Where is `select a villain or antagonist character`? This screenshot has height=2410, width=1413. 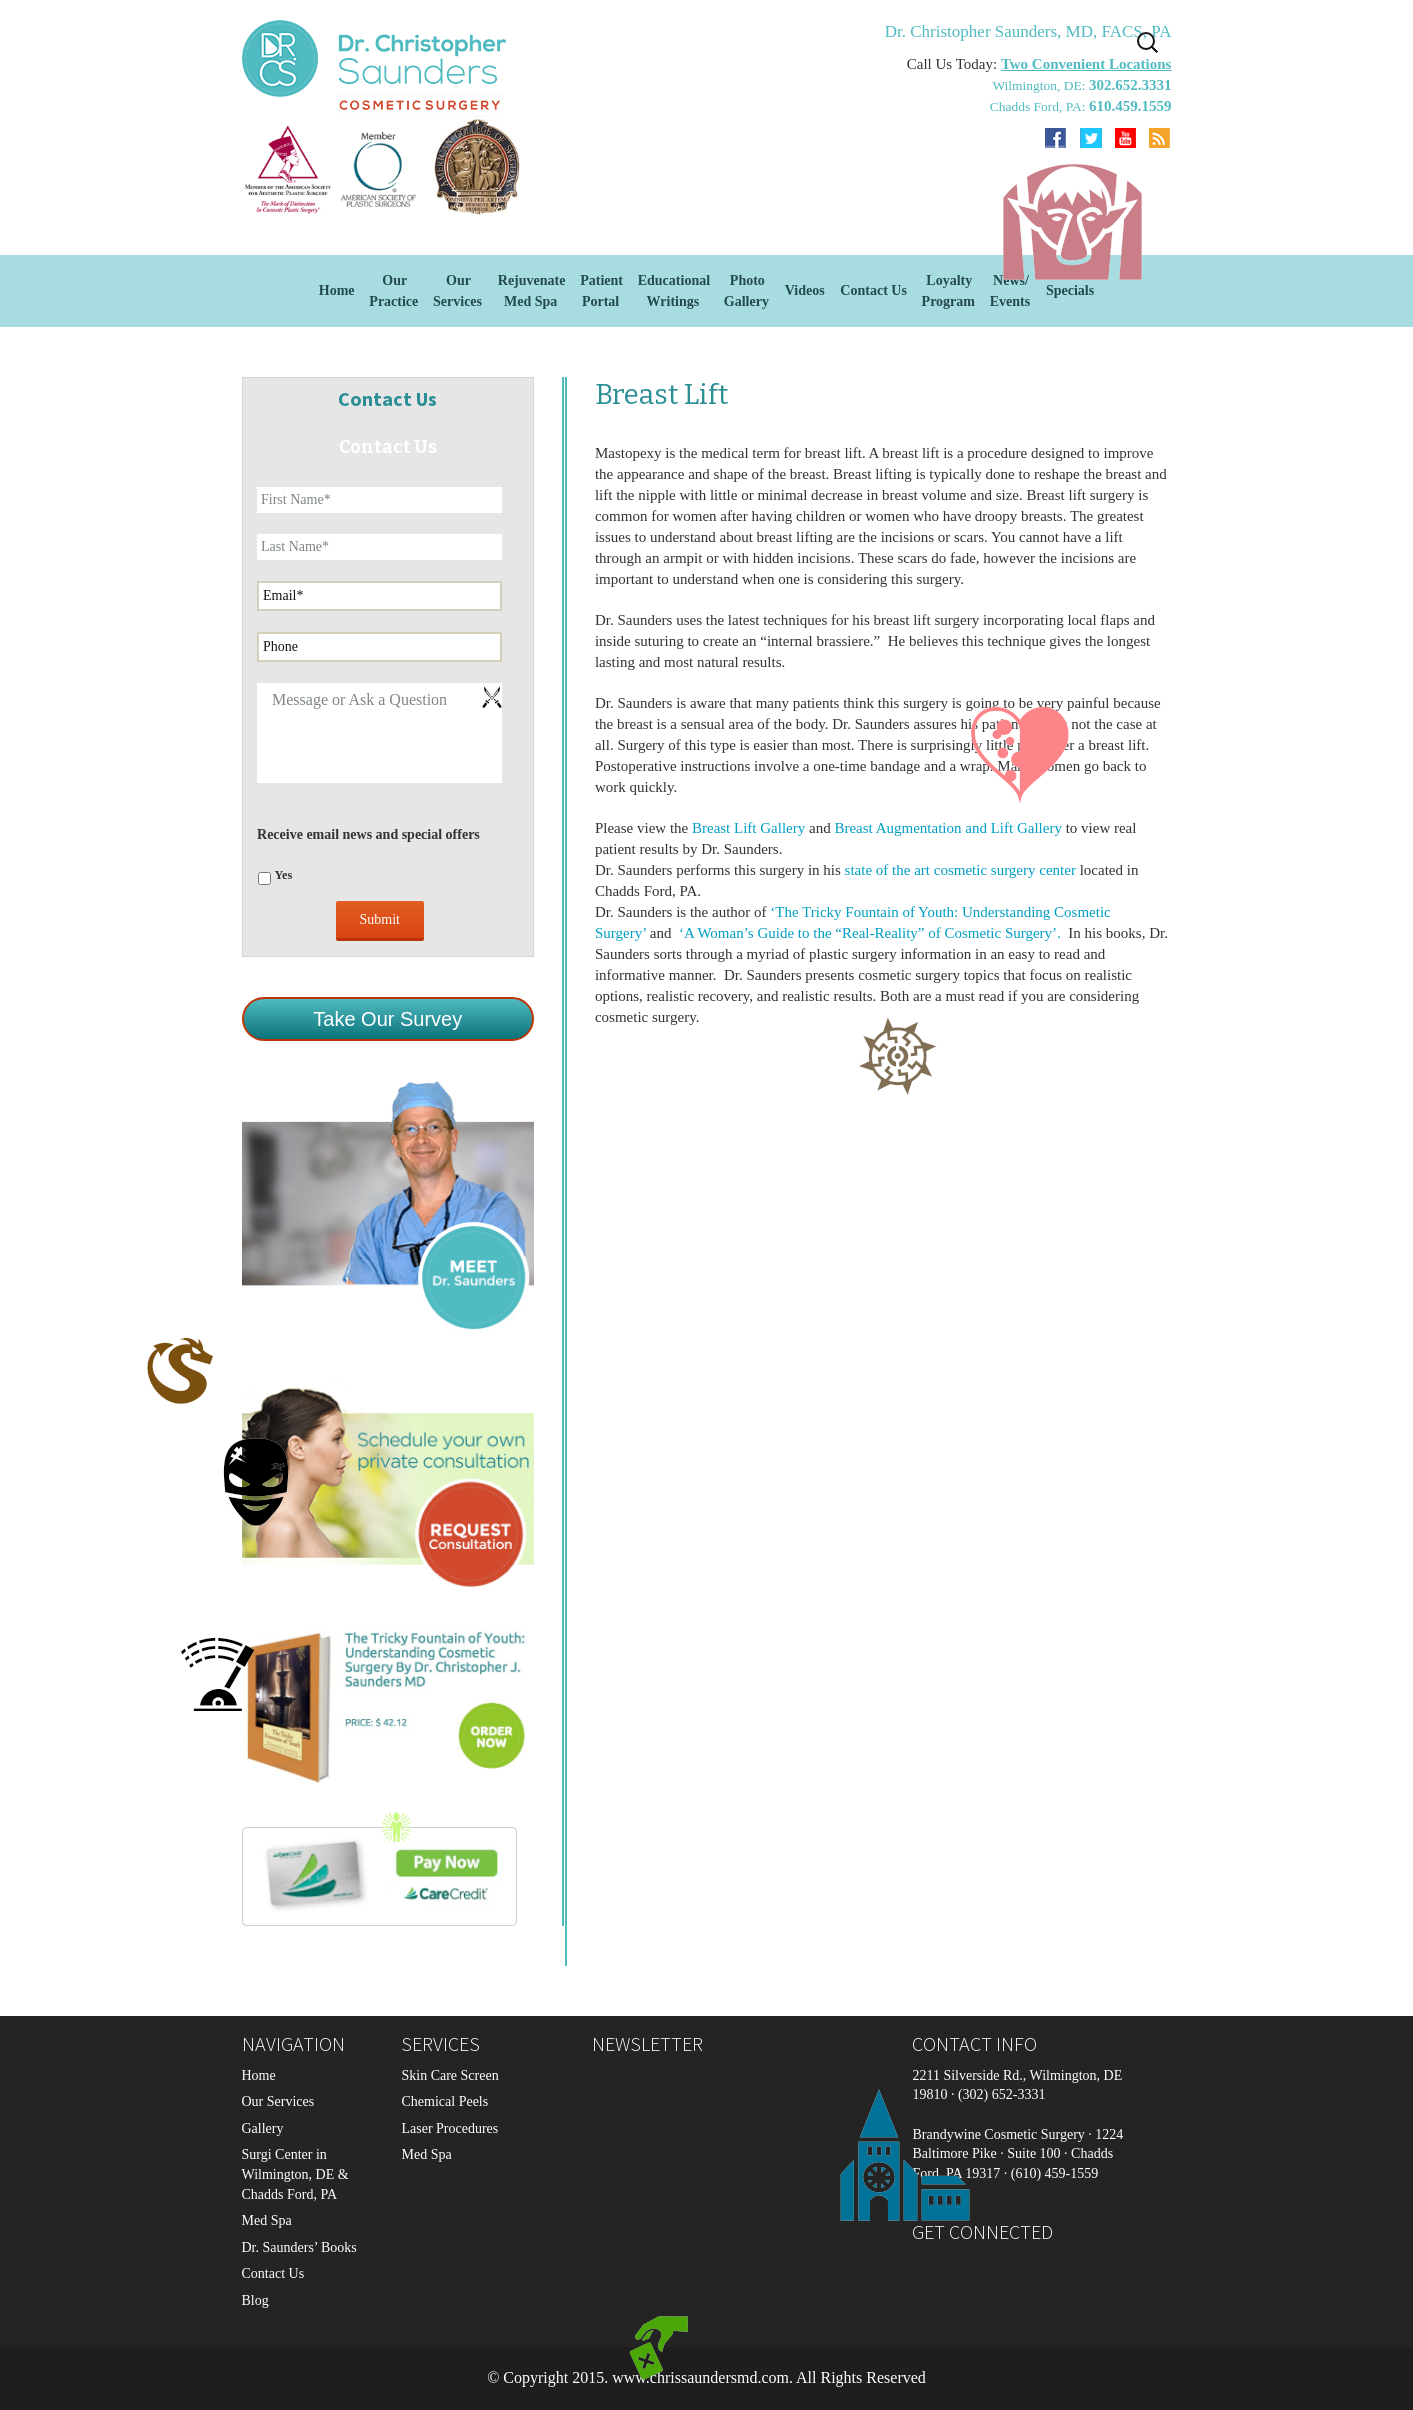
select a villain or antagonist character is located at coordinates (256, 1482).